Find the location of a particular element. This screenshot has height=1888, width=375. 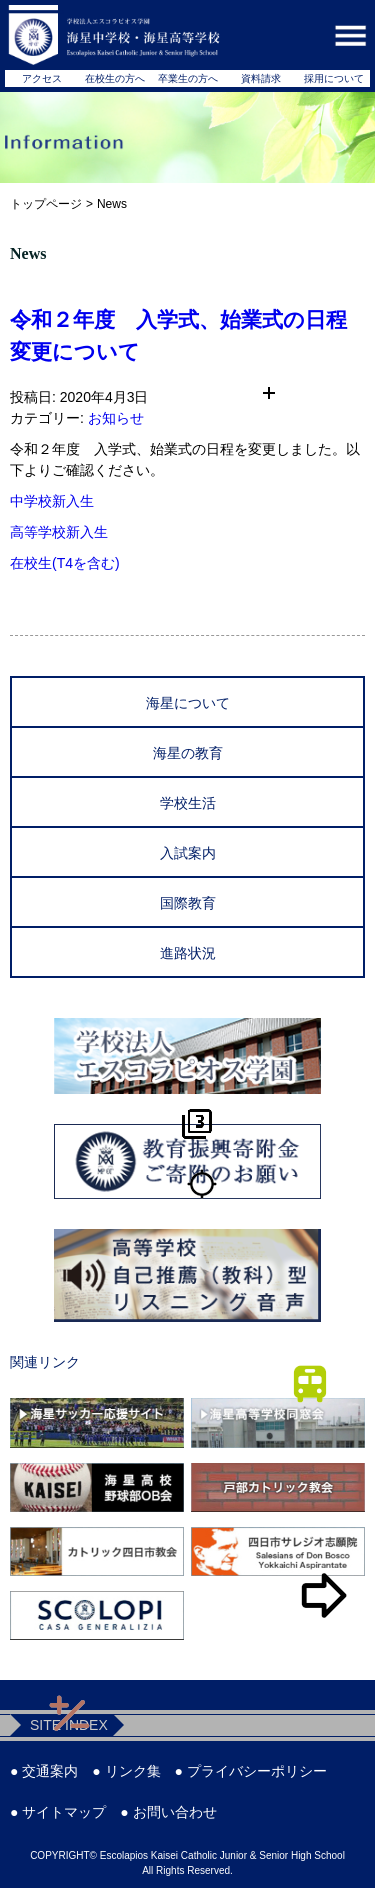

filter or view the third item in a sequence is located at coordinates (197, 1124).